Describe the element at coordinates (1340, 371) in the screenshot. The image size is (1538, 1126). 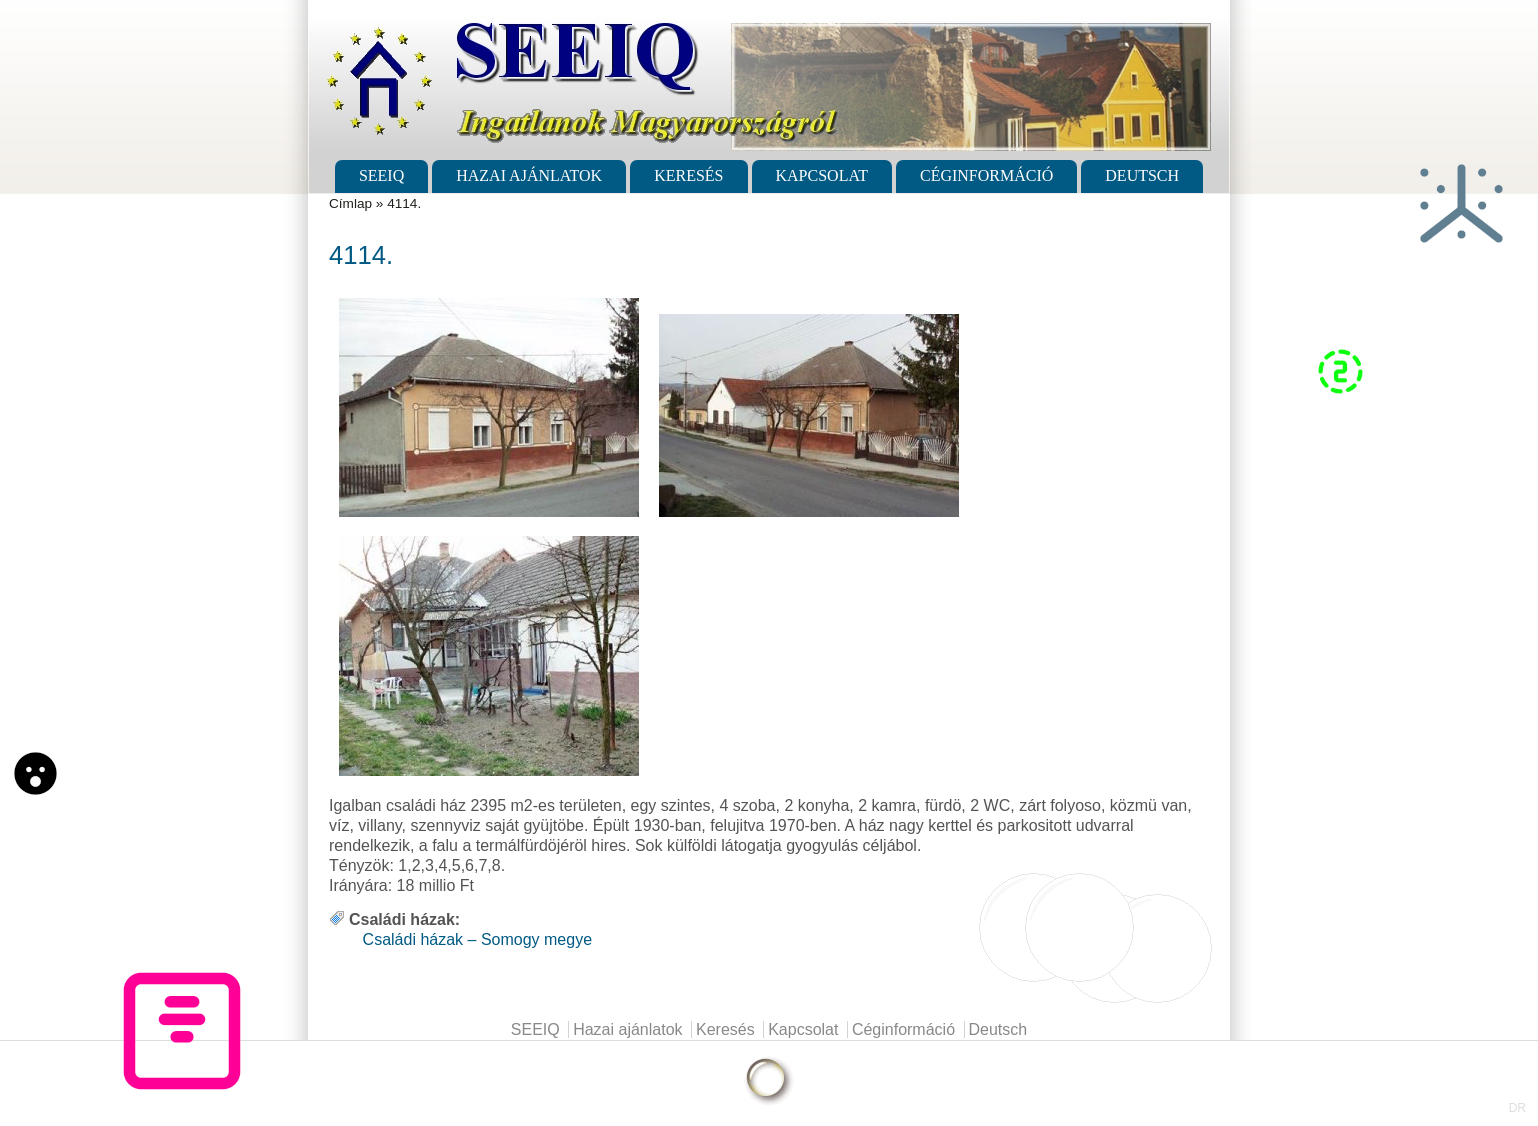
I see `step 2 of a multi-step process` at that location.